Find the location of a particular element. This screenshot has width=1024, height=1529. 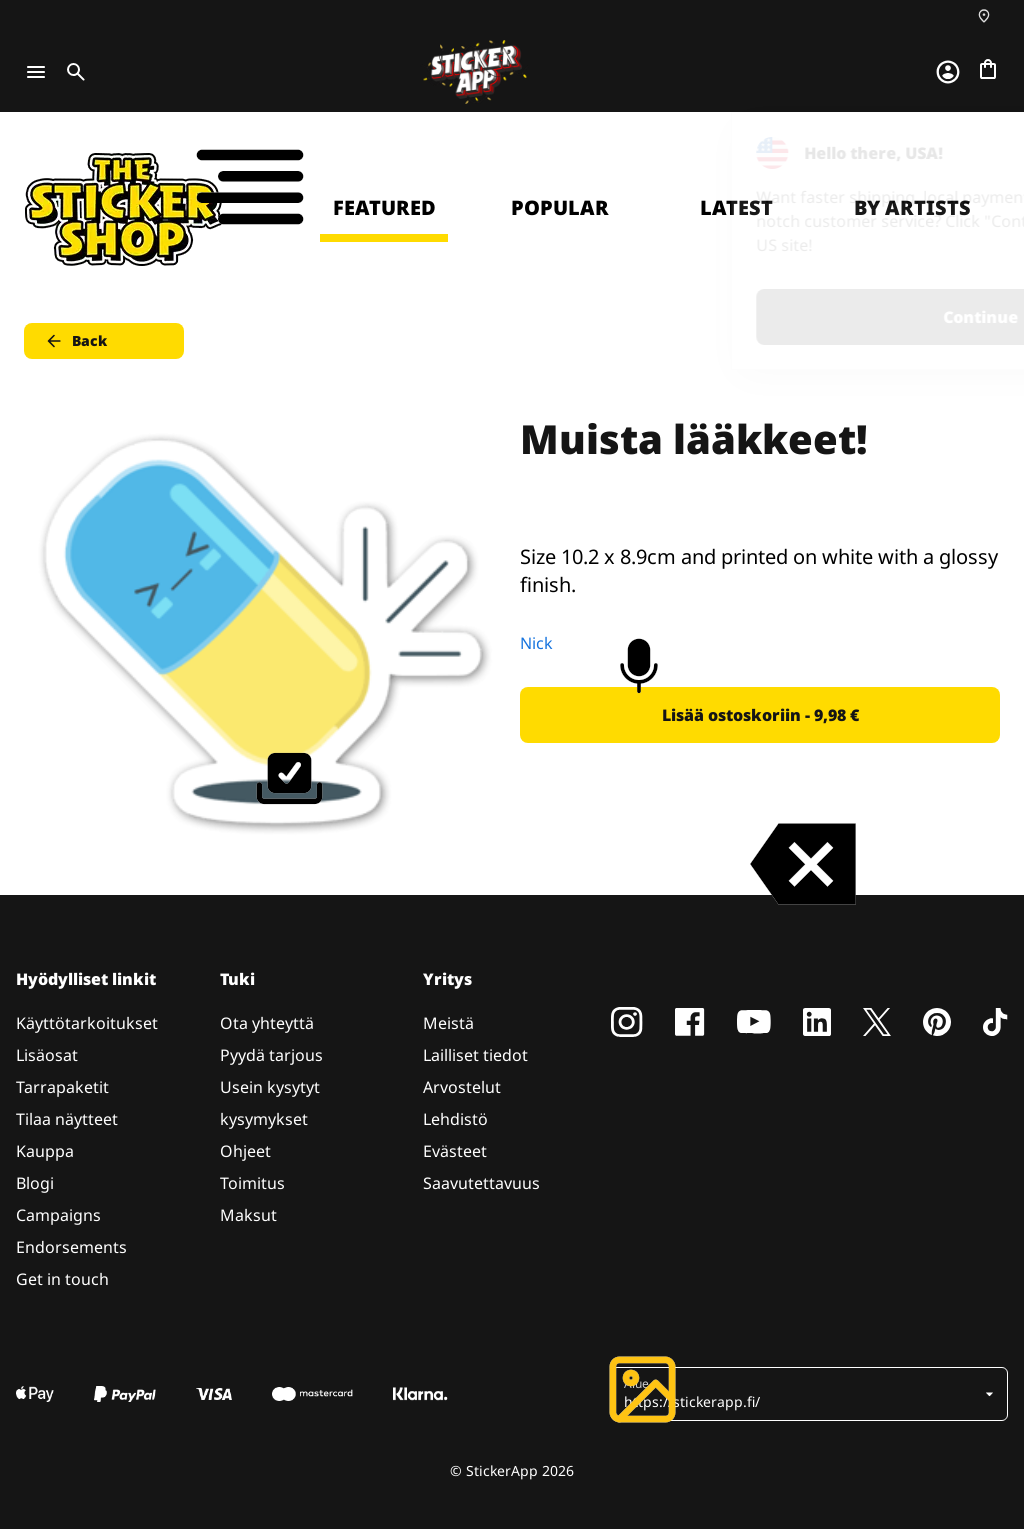

tap to use voice input is located at coordinates (639, 665).